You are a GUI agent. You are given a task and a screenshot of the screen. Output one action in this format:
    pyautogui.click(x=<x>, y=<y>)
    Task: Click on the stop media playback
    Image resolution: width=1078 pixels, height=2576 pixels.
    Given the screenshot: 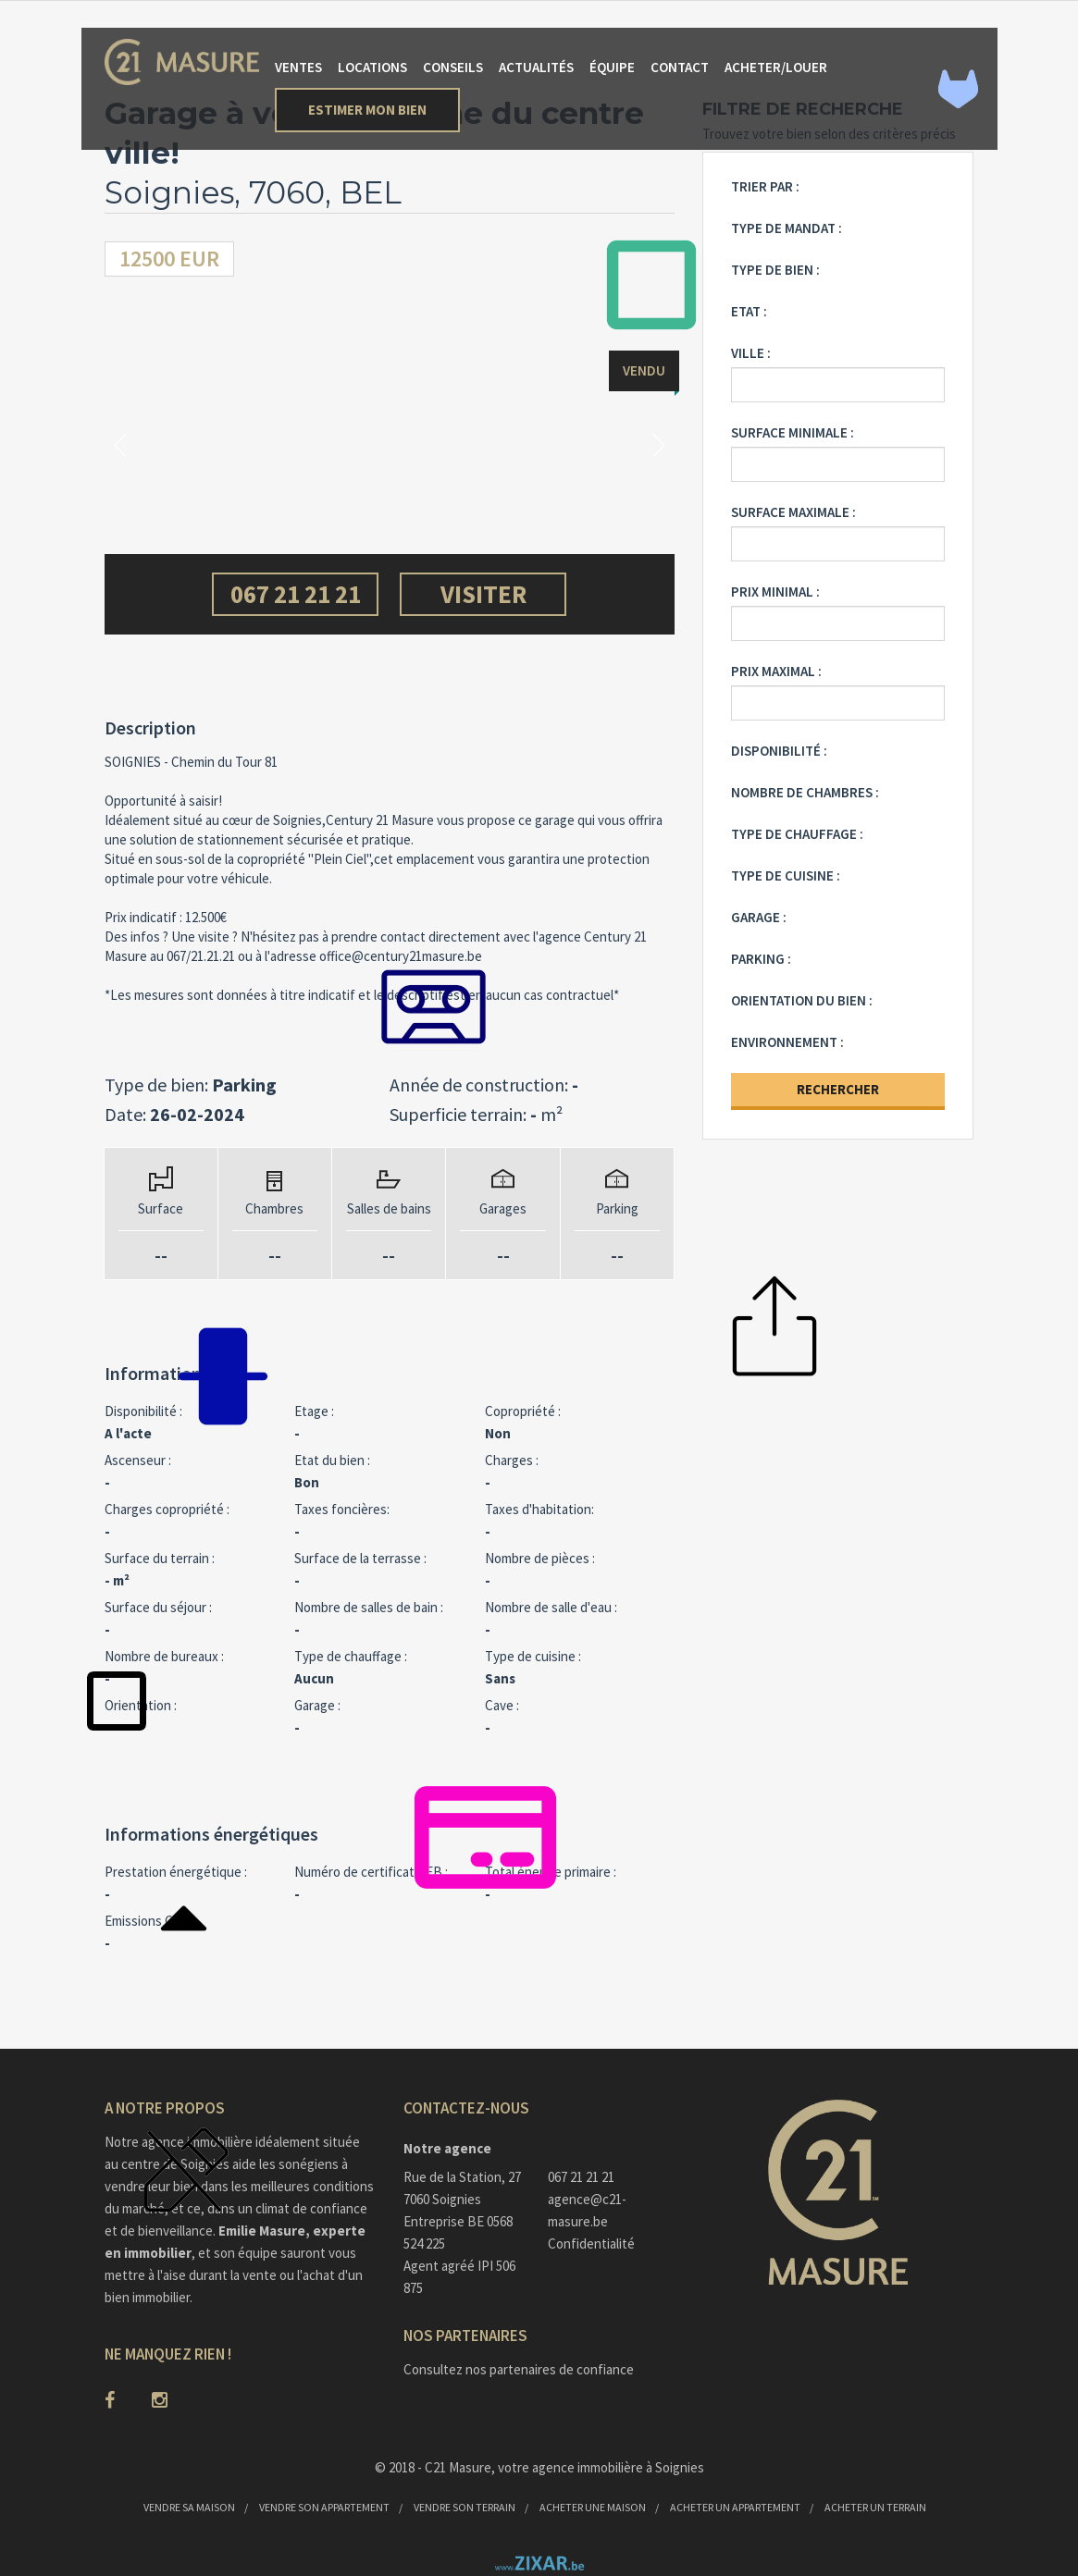 What is the action you would take?
    pyautogui.click(x=651, y=285)
    